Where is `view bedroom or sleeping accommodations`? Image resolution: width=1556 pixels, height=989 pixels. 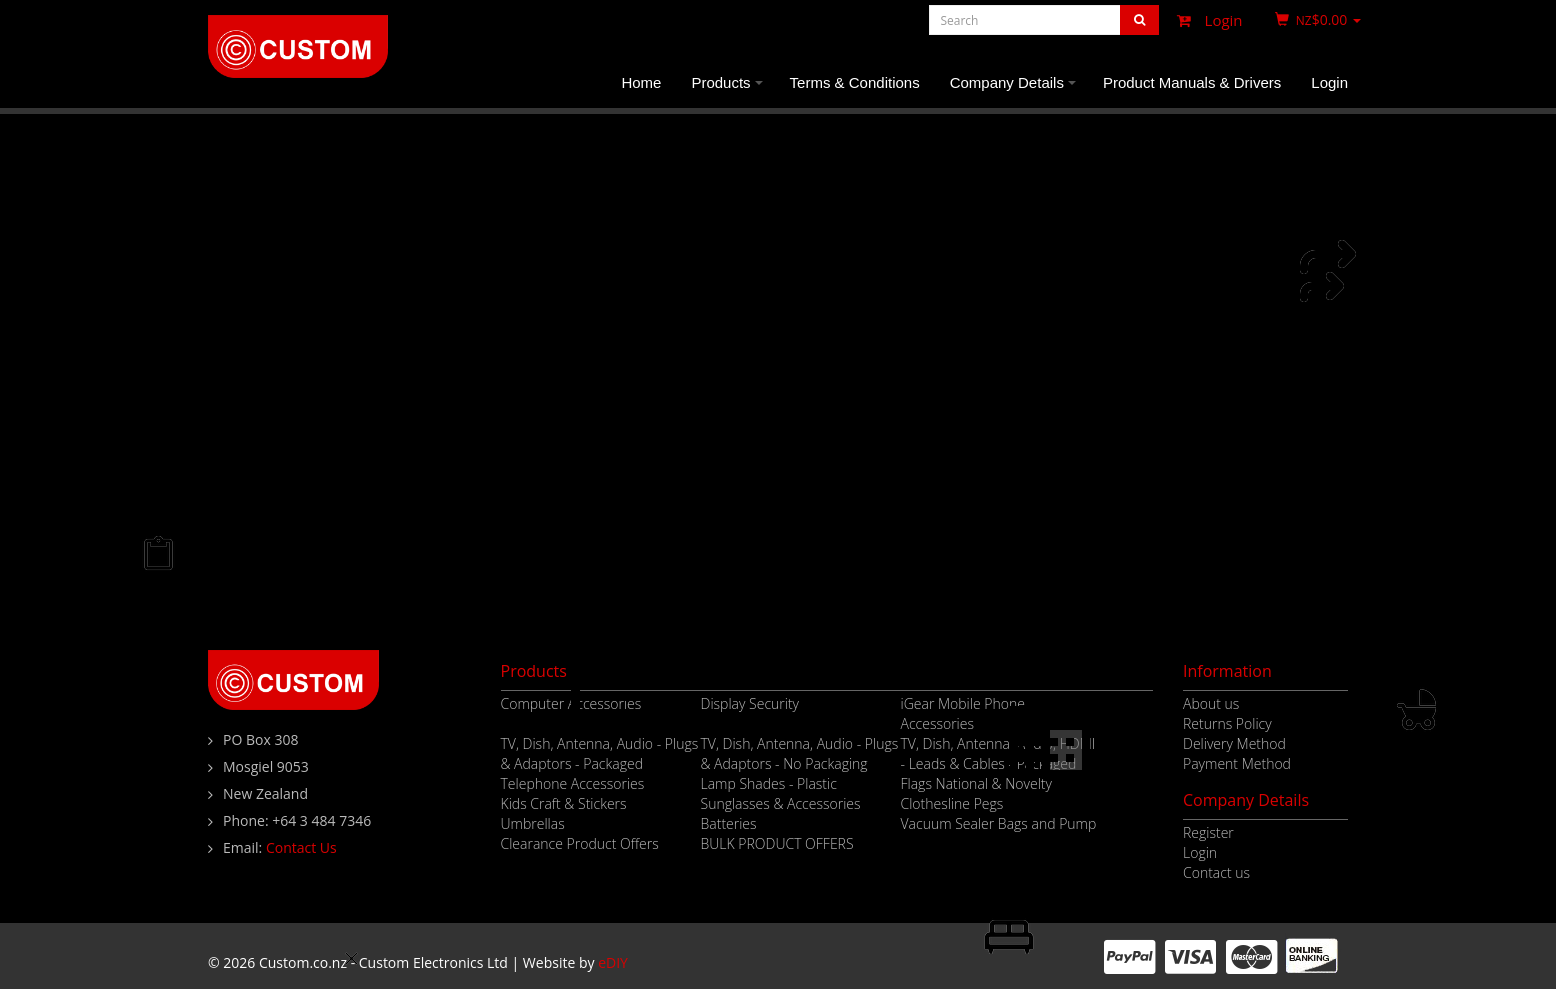 view bedroom or sleeping accommodations is located at coordinates (1009, 937).